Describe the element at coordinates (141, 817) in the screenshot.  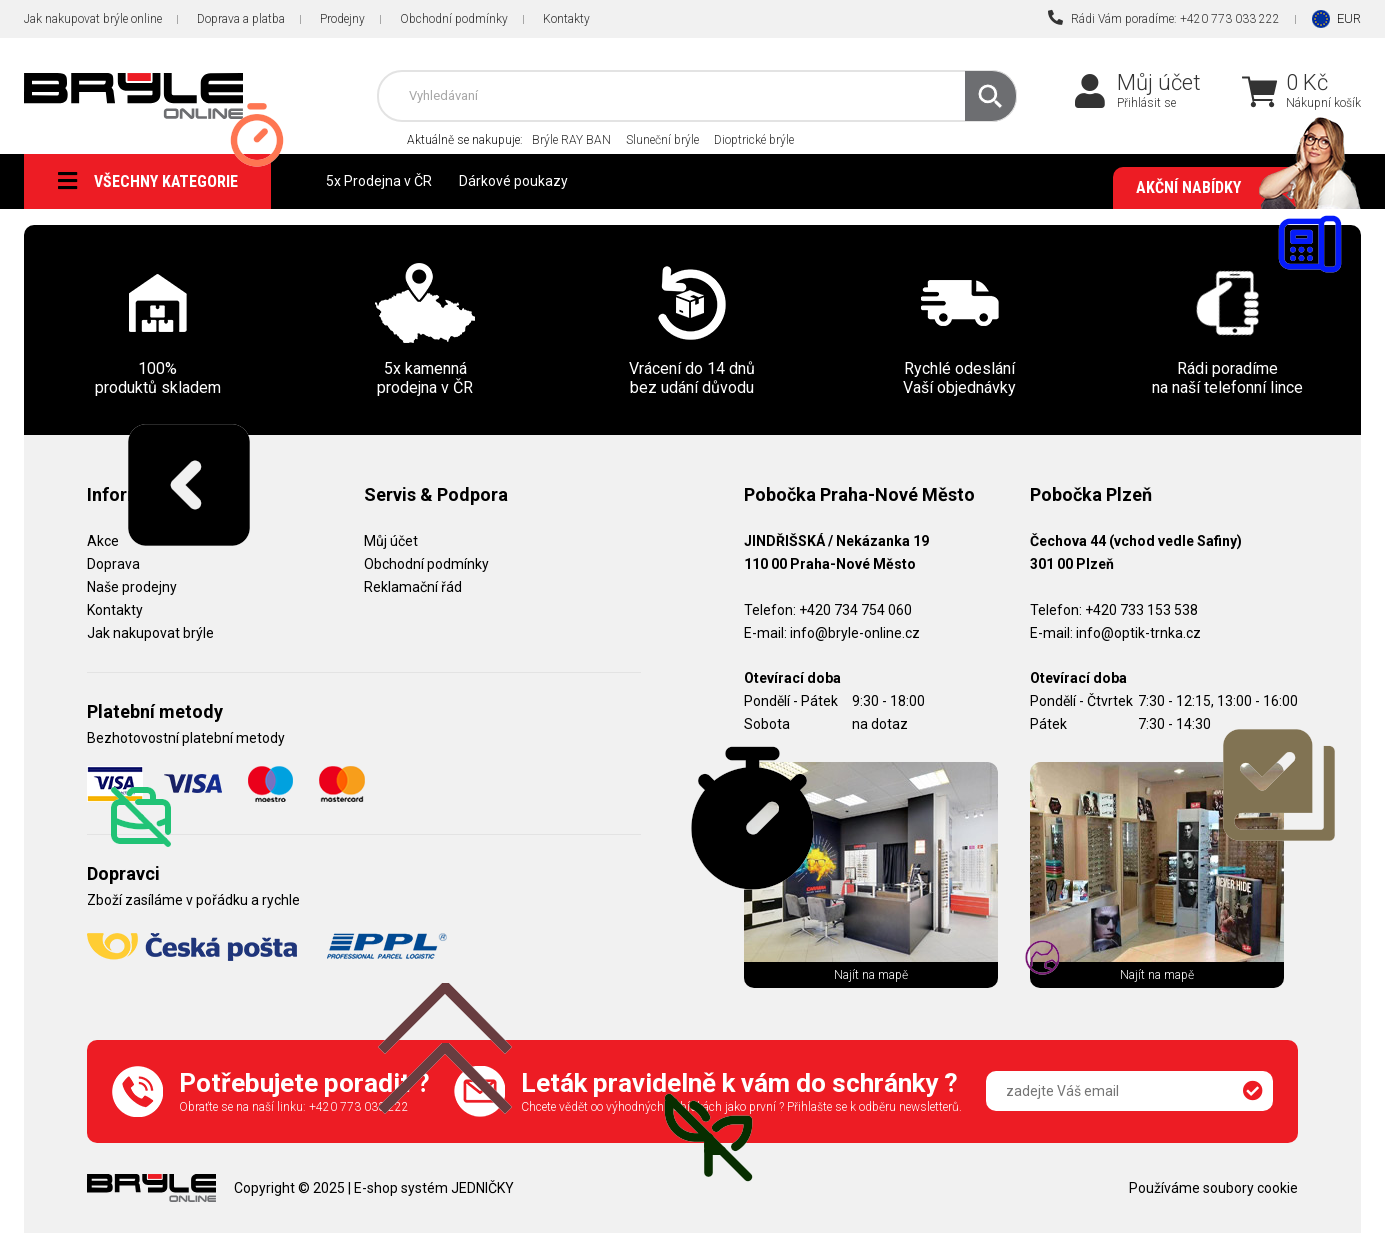
I see `indicates work mode is disabled` at that location.